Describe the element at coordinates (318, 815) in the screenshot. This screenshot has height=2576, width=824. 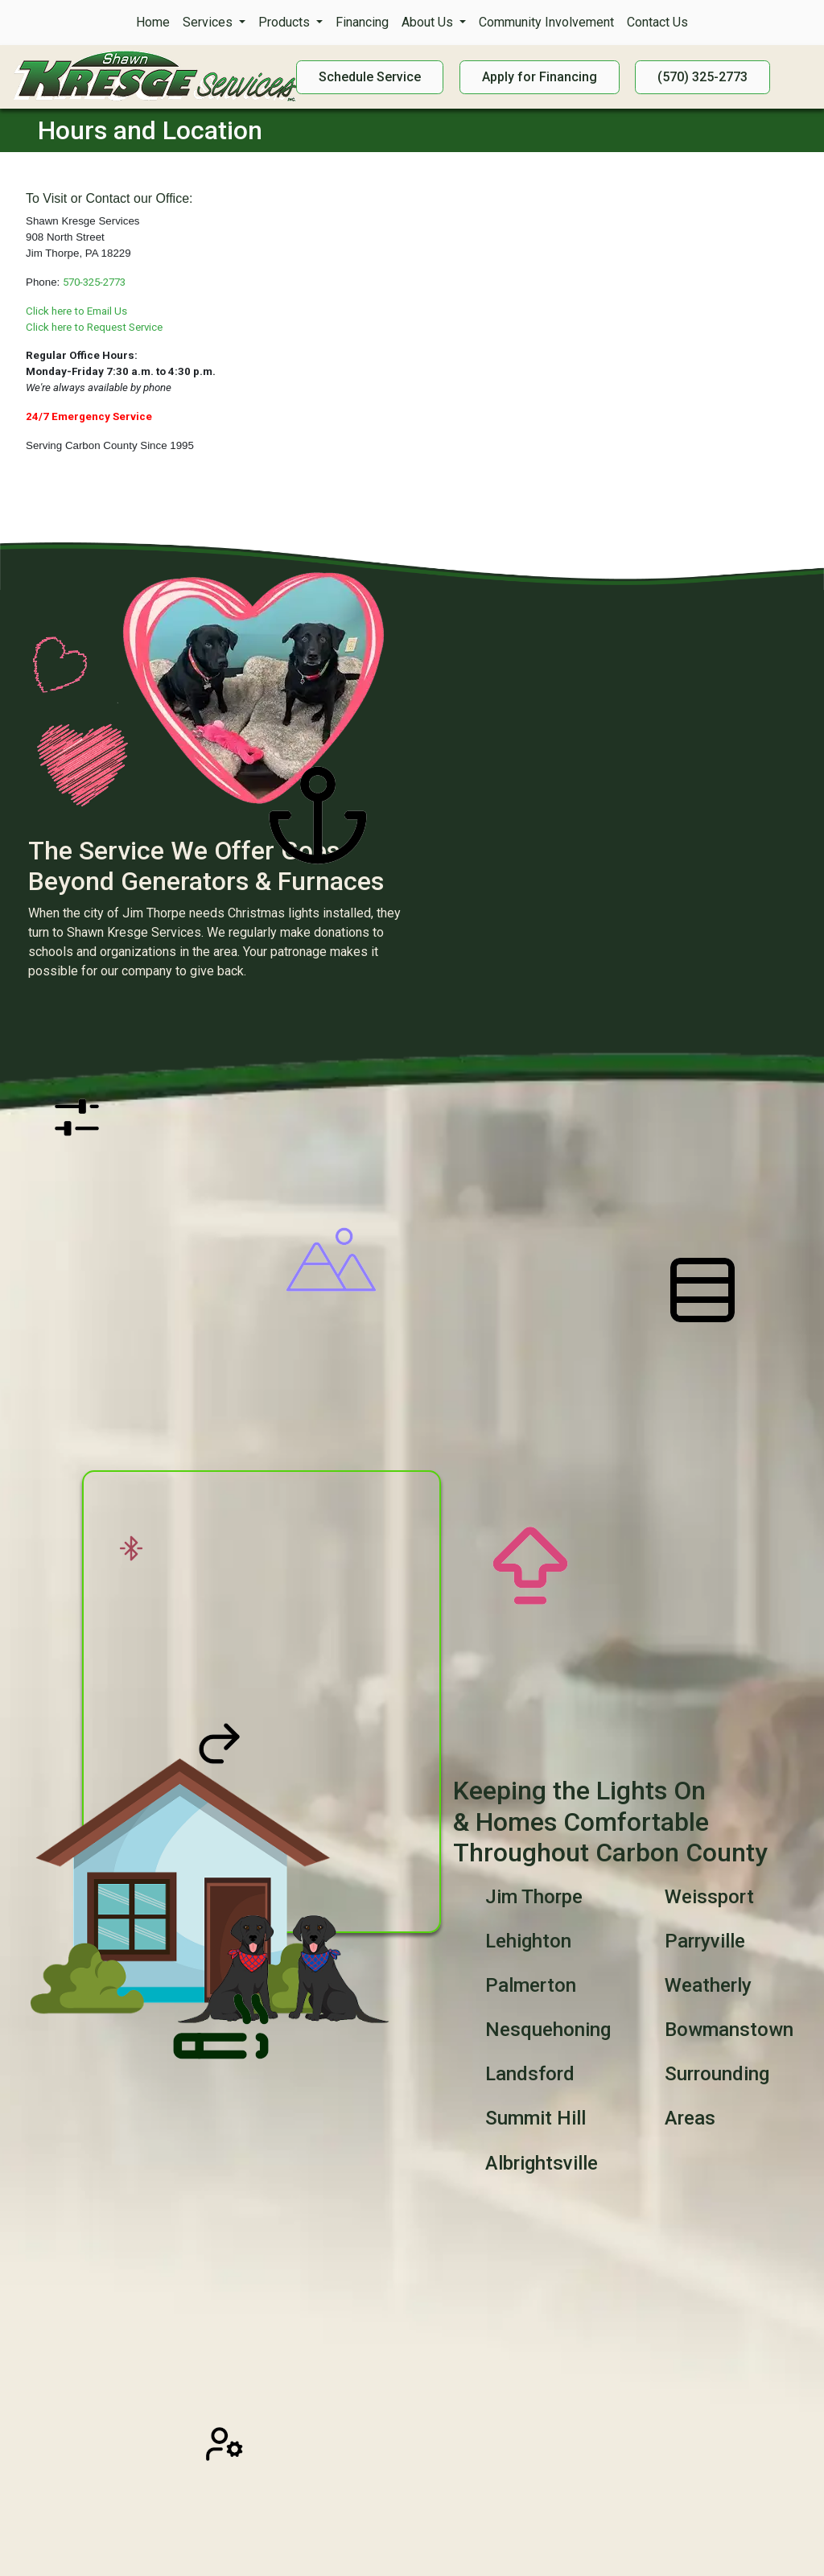
I see `anchor content to a fixed position` at that location.